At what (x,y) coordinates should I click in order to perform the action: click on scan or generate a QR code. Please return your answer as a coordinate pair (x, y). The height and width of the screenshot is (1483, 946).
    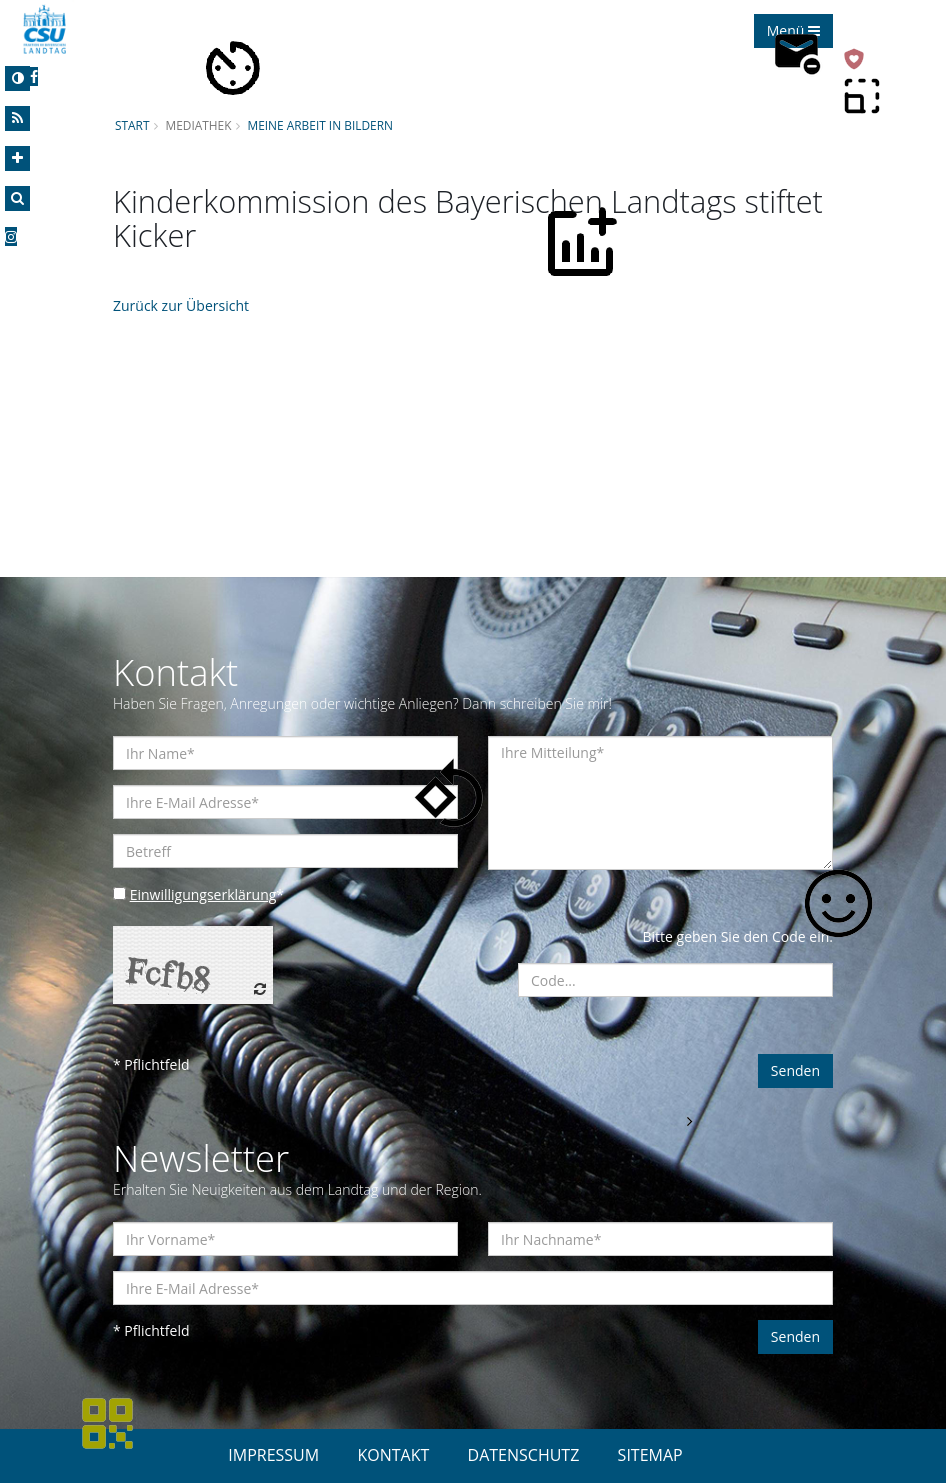
    Looking at the image, I should click on (107, 1423).